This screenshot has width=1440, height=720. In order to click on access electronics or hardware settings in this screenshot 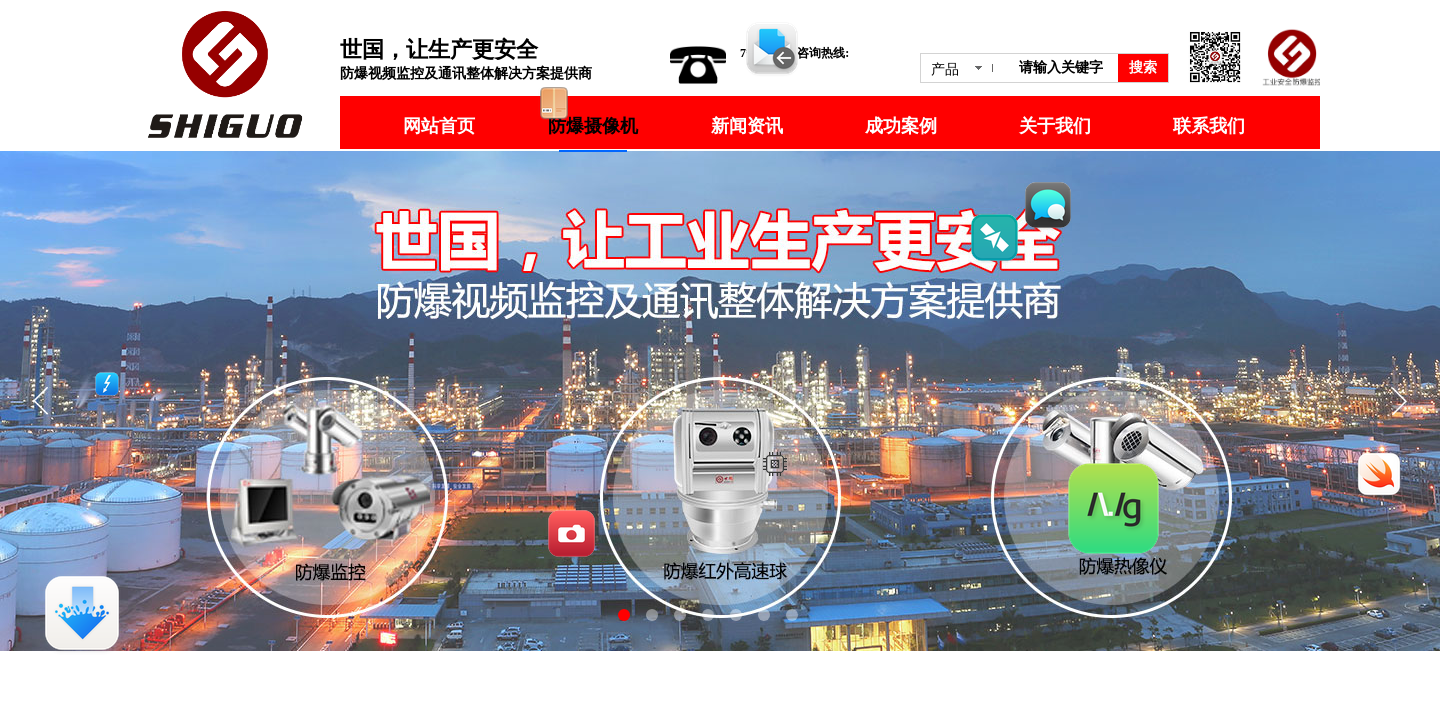, I will do `click(775, 464)`.